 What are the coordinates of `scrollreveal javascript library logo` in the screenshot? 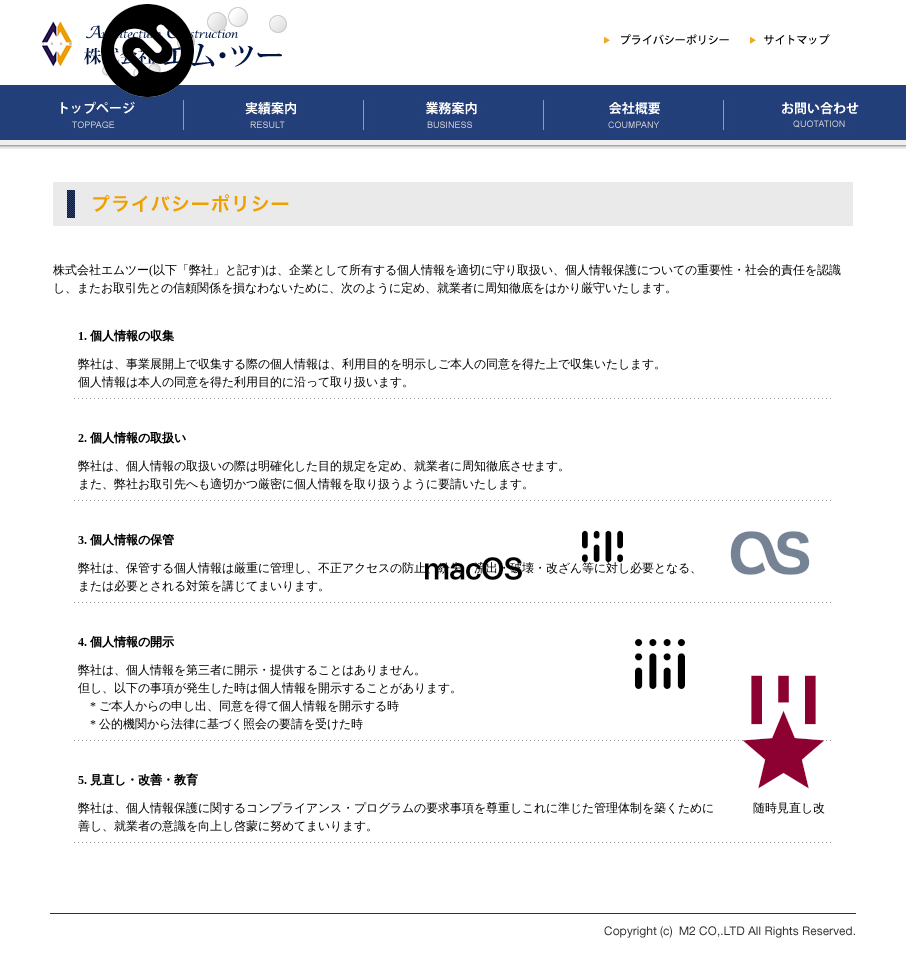 It's located at (602, 546).